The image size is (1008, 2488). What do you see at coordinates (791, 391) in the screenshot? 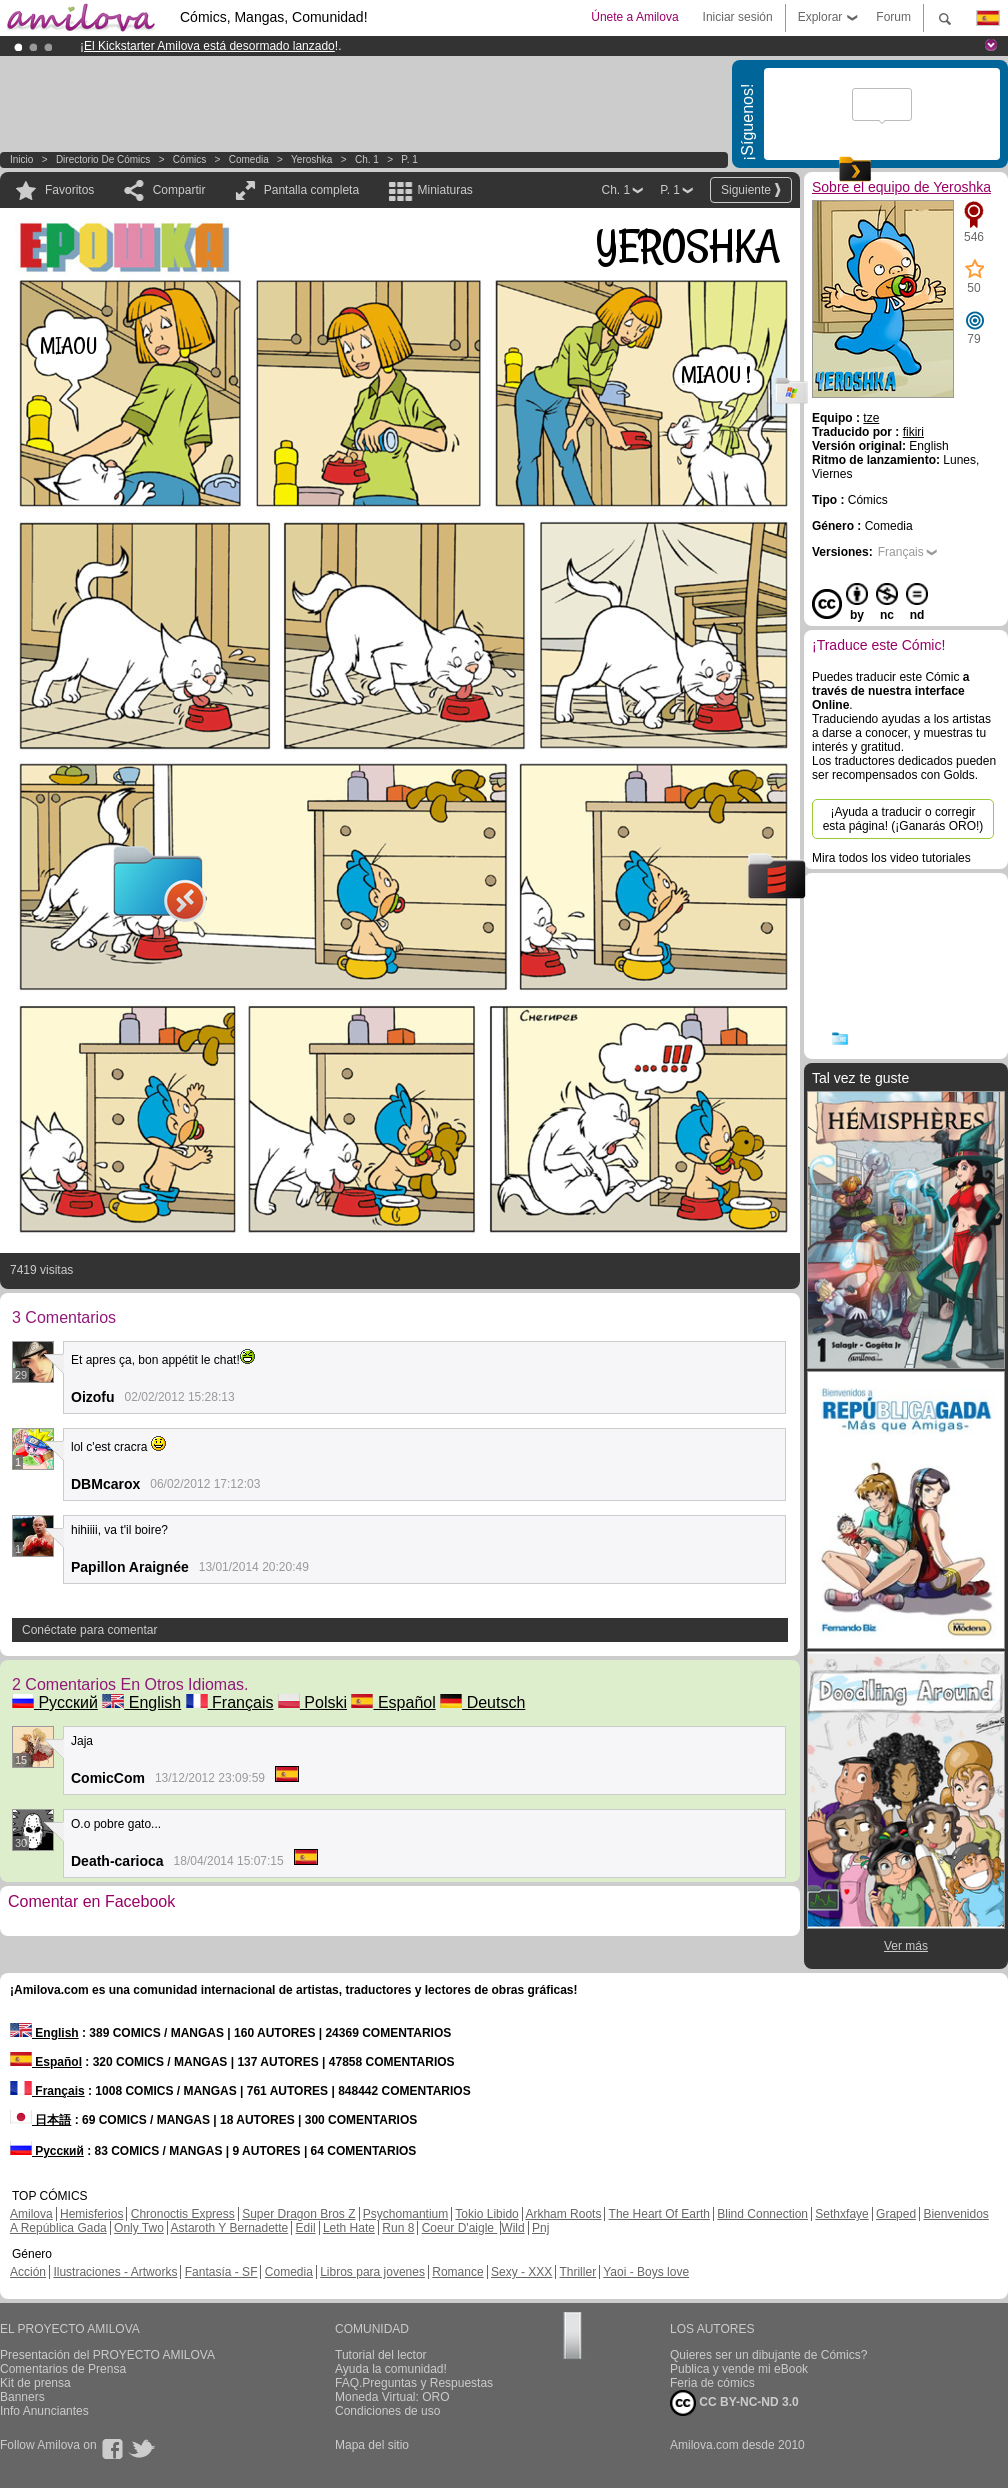
I see `open folder containing windows xp files or programs` at bounding box center [791, 391].